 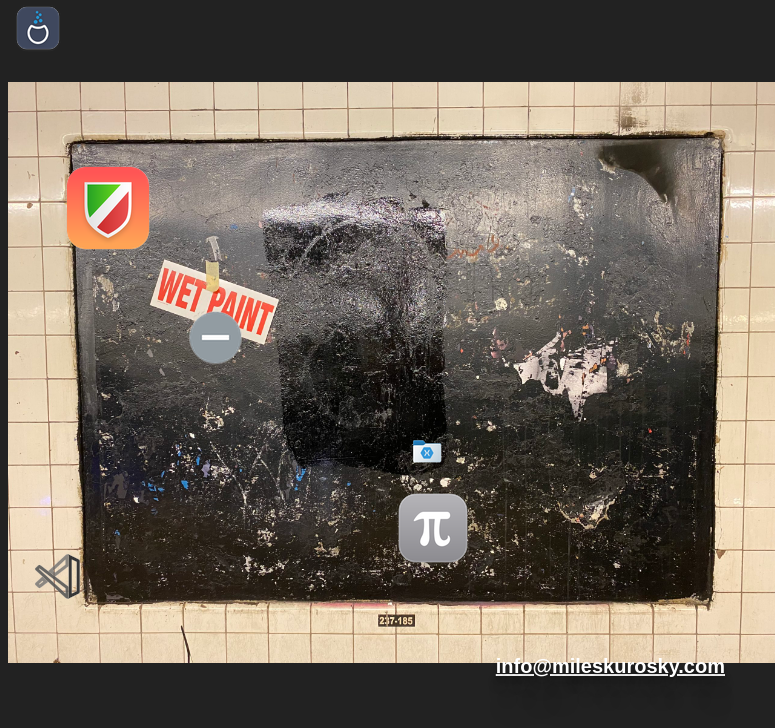 I want to click on open mathematics or calculator application, so click(x=433, y=528).